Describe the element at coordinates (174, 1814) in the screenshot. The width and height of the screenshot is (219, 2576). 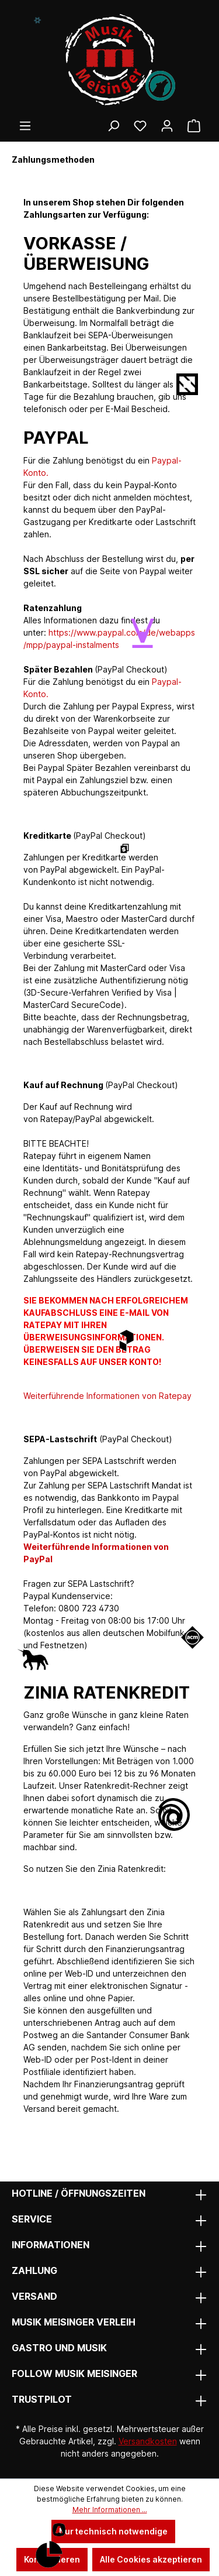
I see `open Ubisoft app or game launcher` at that location.